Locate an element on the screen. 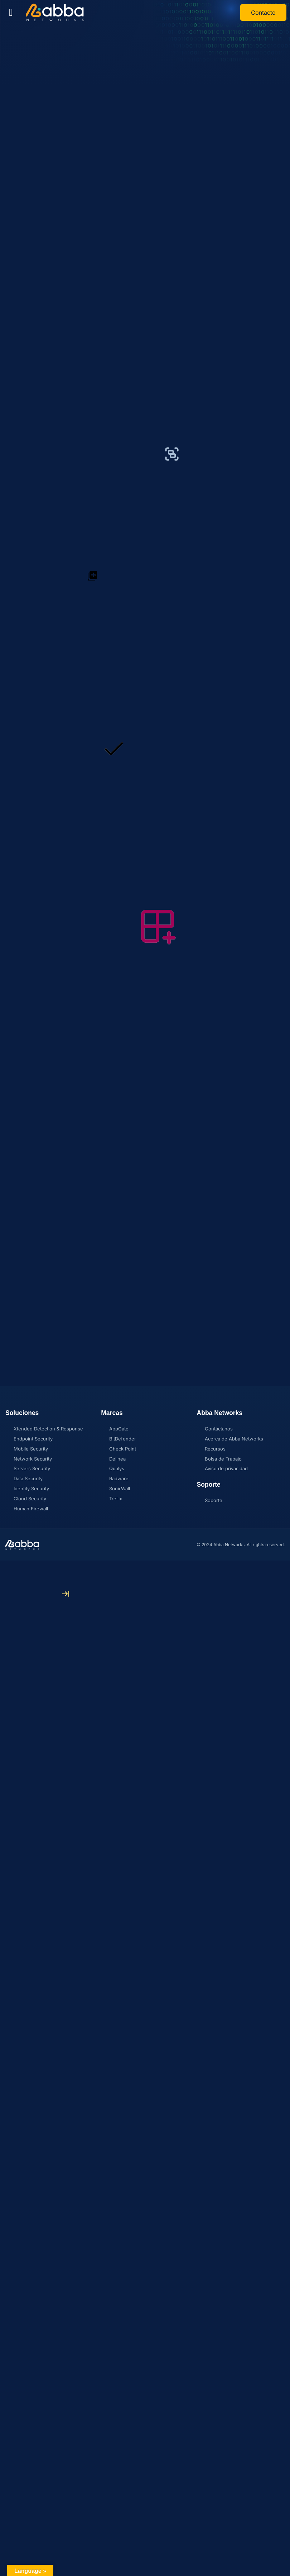  move item to the end of a list is located at coordinates (66, 1594).